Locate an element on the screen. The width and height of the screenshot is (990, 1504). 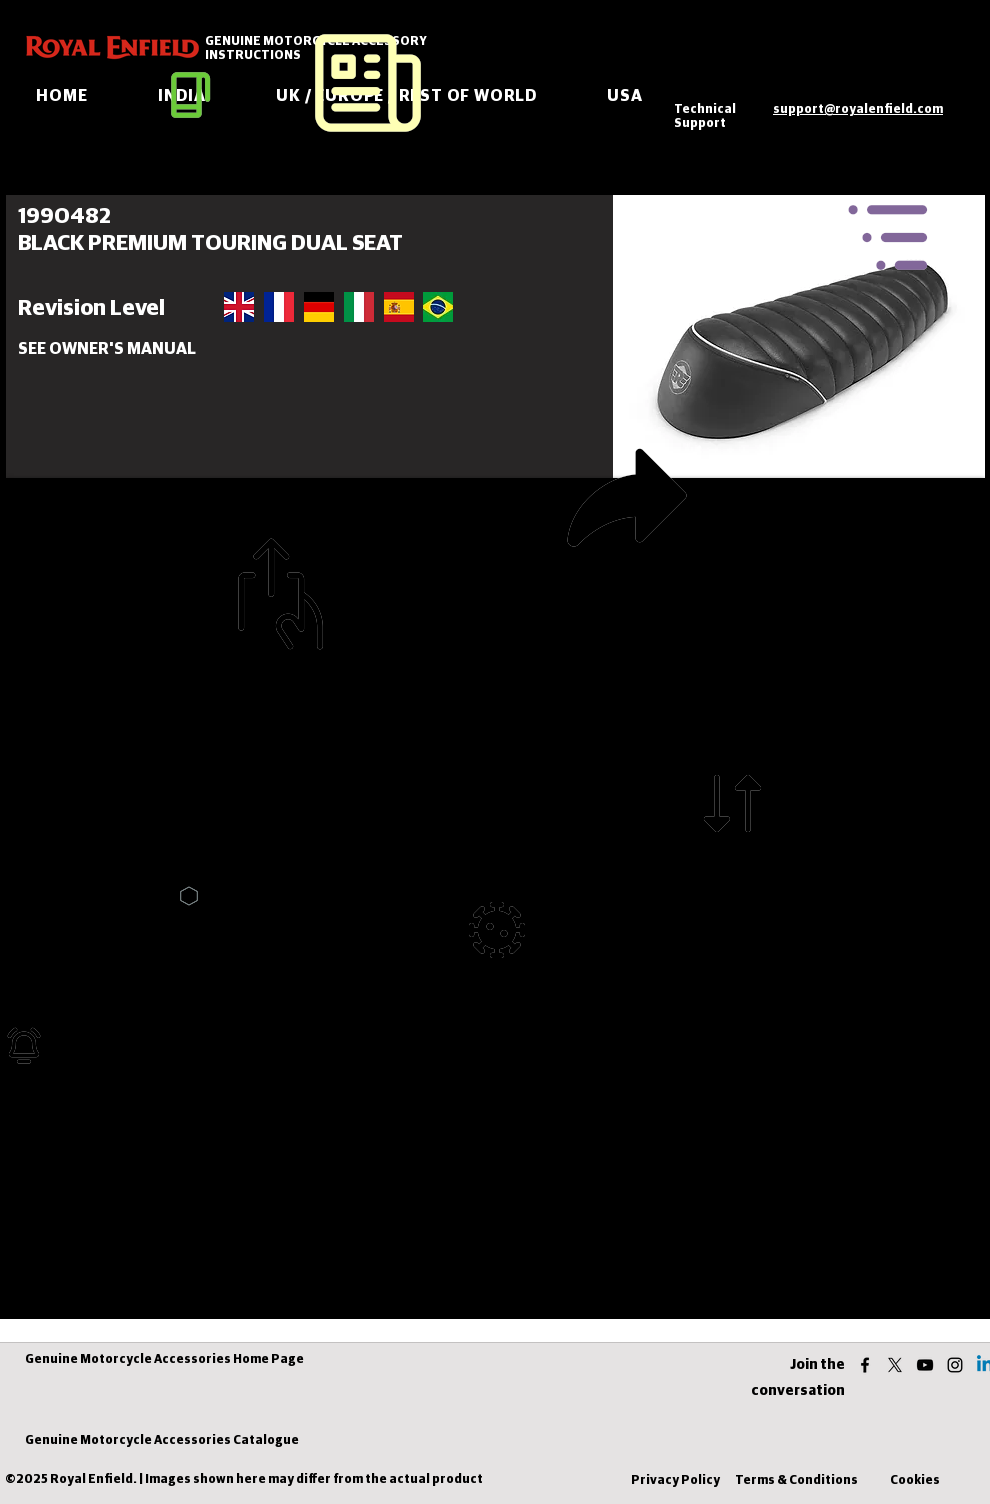
view news or articles is located at coordinates (368, 83).